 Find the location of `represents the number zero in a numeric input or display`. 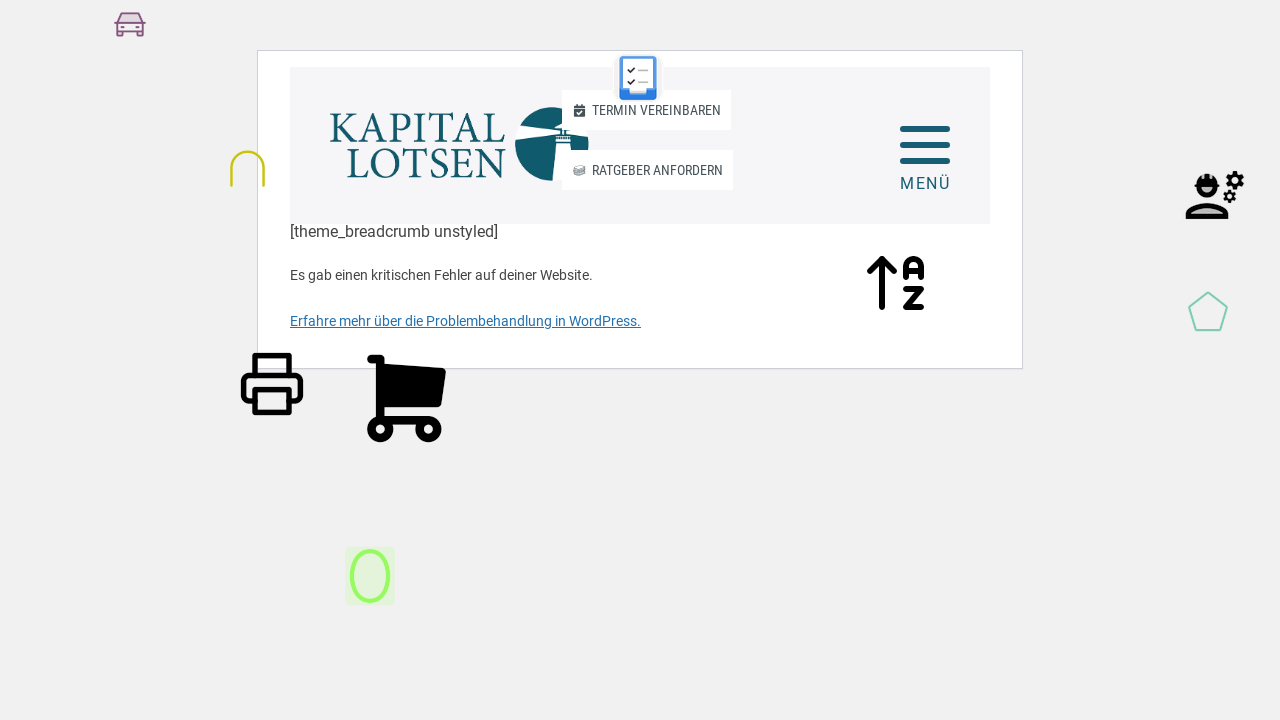

represents the number zero in a numeric input or display is located at coordinates (370, 576).